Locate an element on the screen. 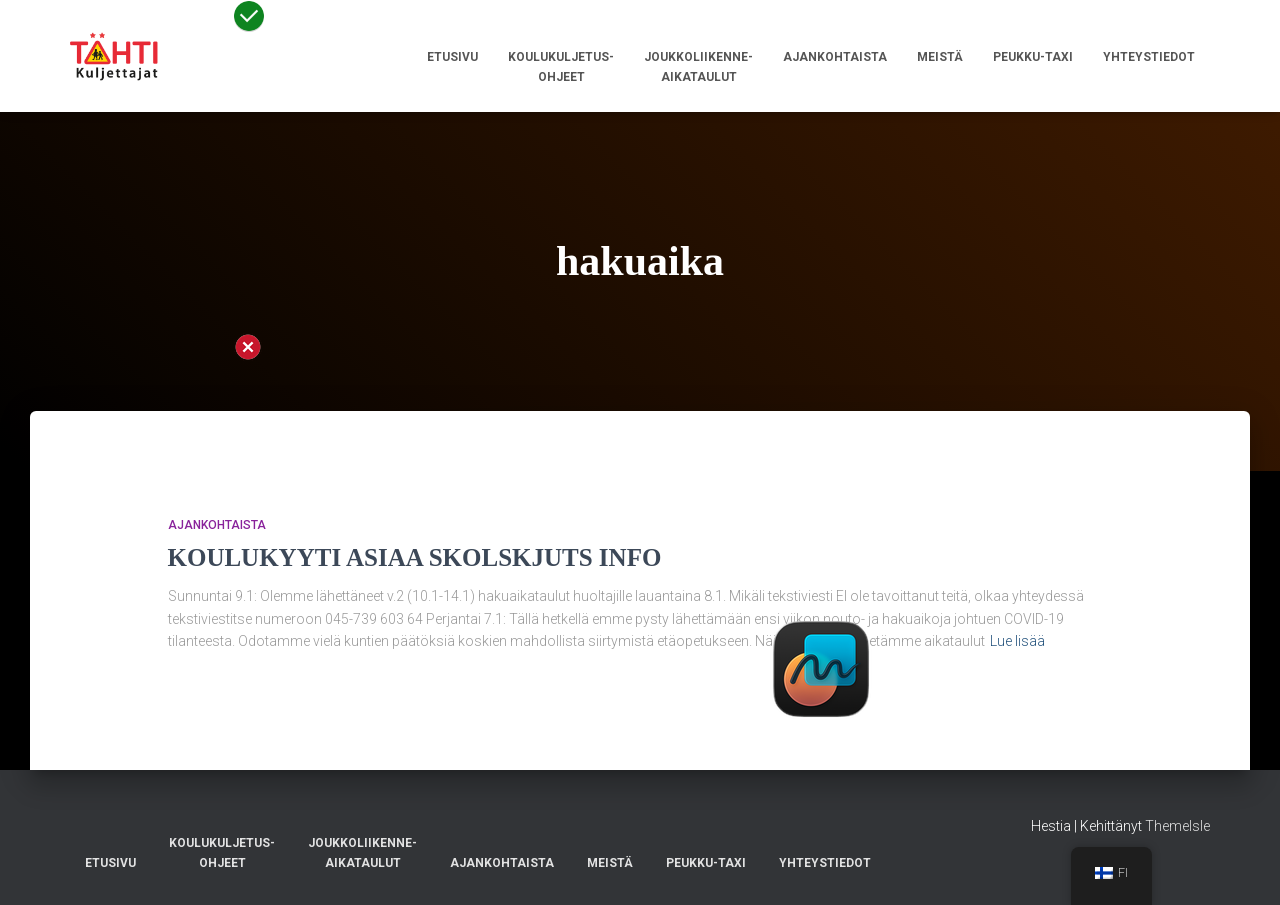  indicates dropbox file is fully synced is located at coordinates (249, 16).